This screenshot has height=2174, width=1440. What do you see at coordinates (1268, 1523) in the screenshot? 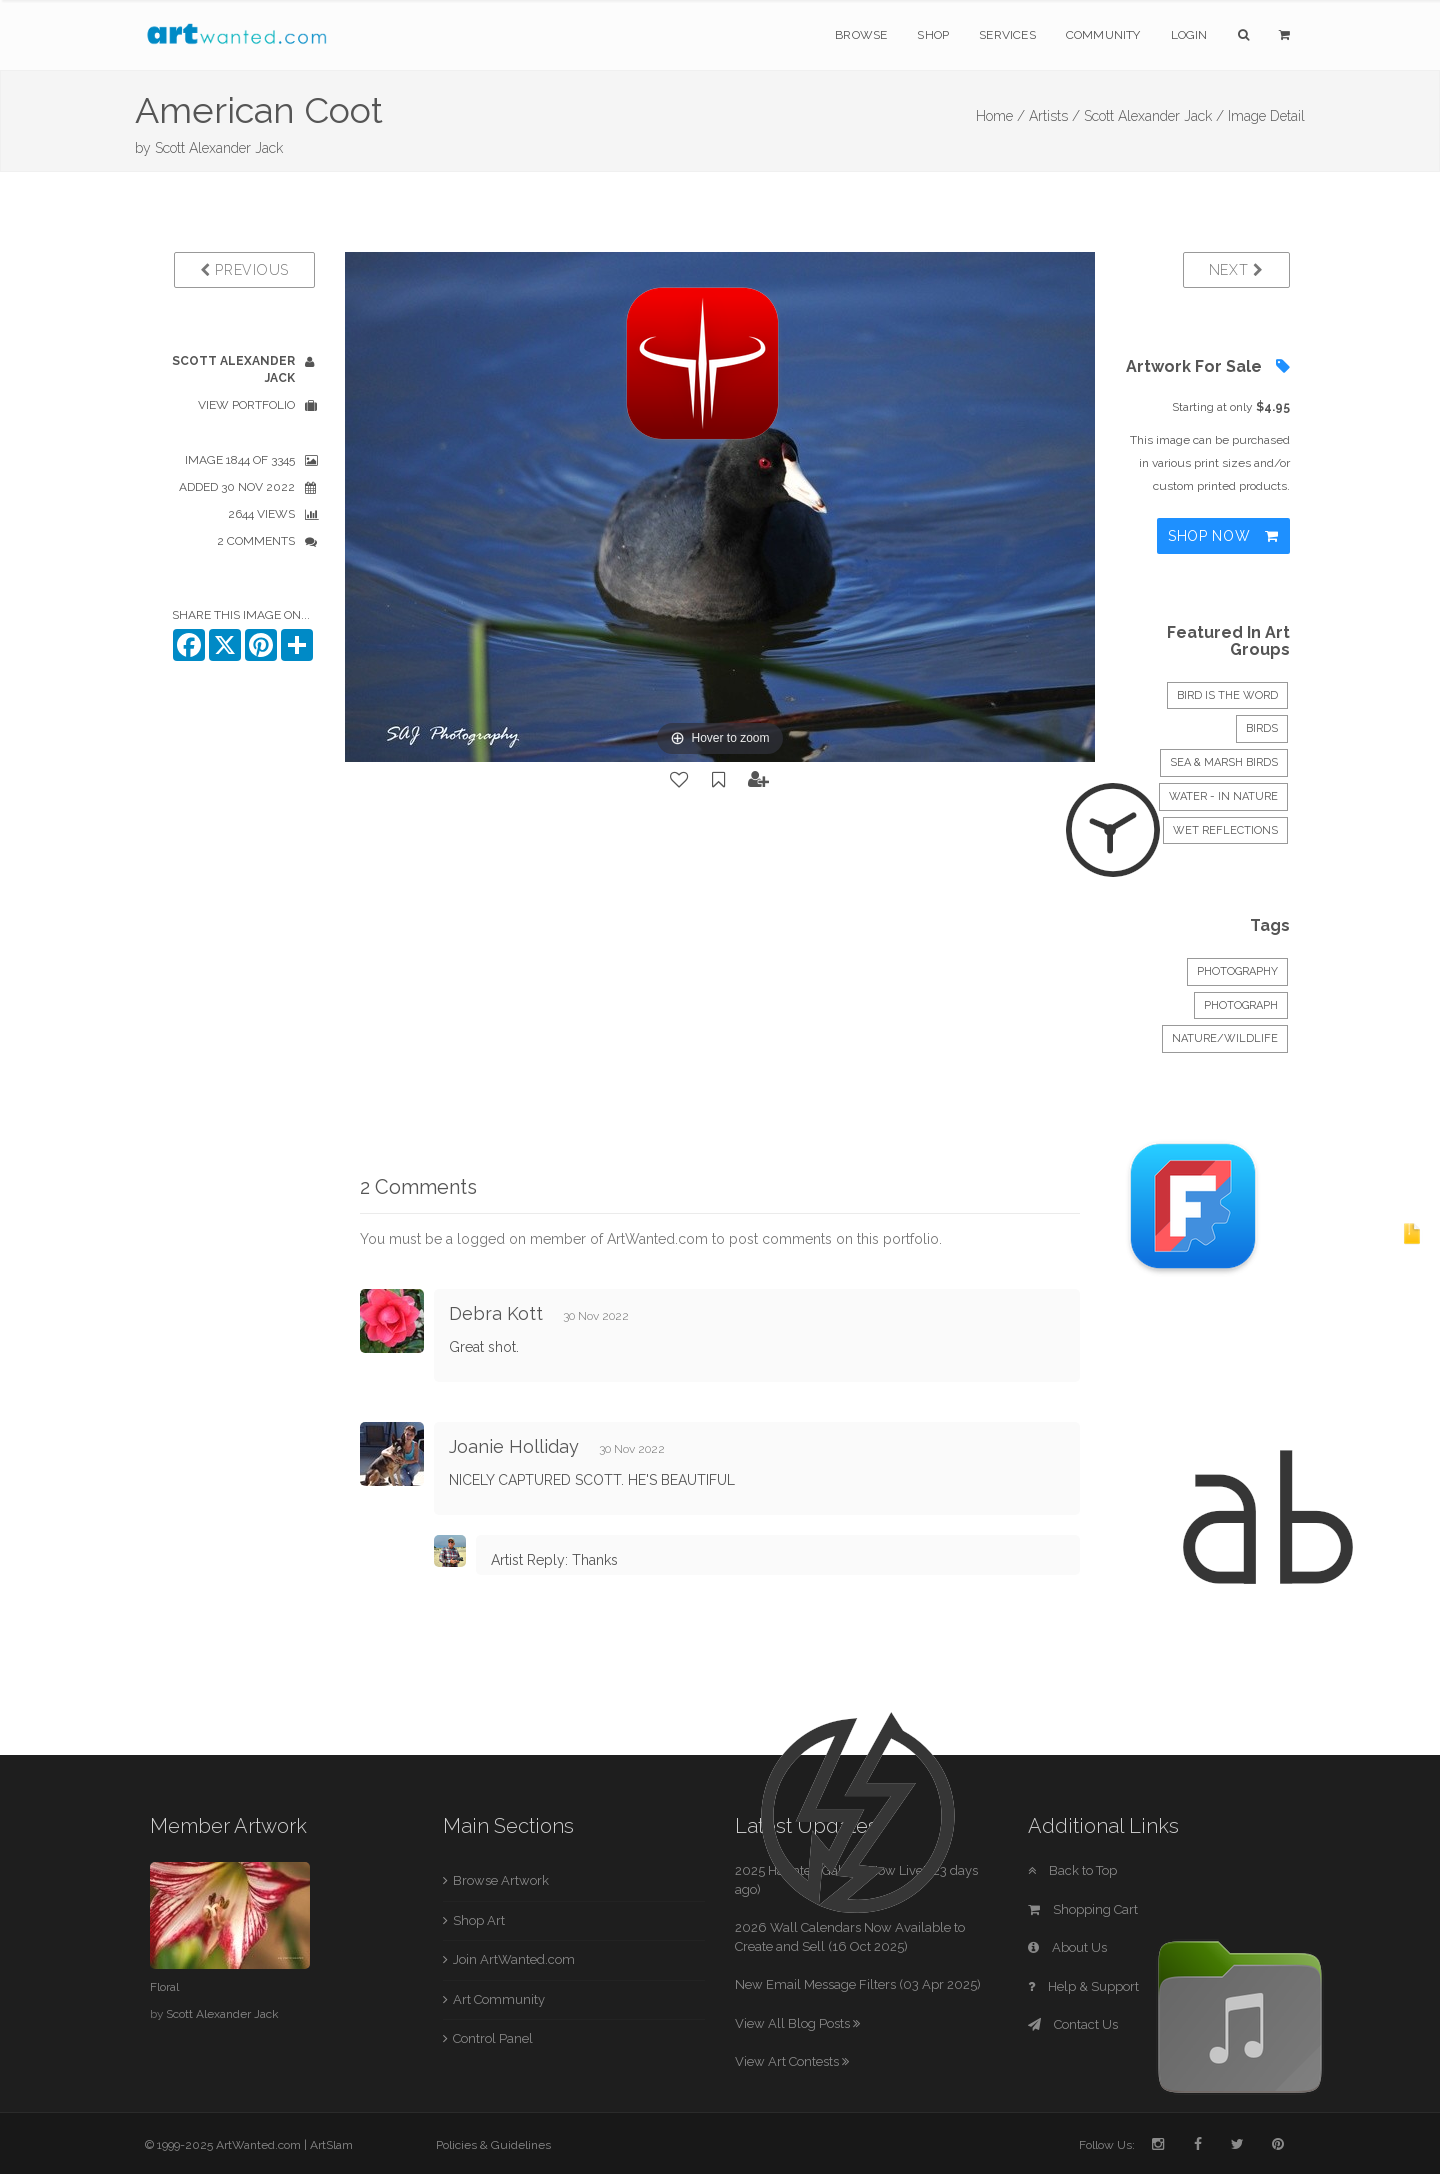
I see `access font settings and preferences` at bounding box center [1268, 1523].